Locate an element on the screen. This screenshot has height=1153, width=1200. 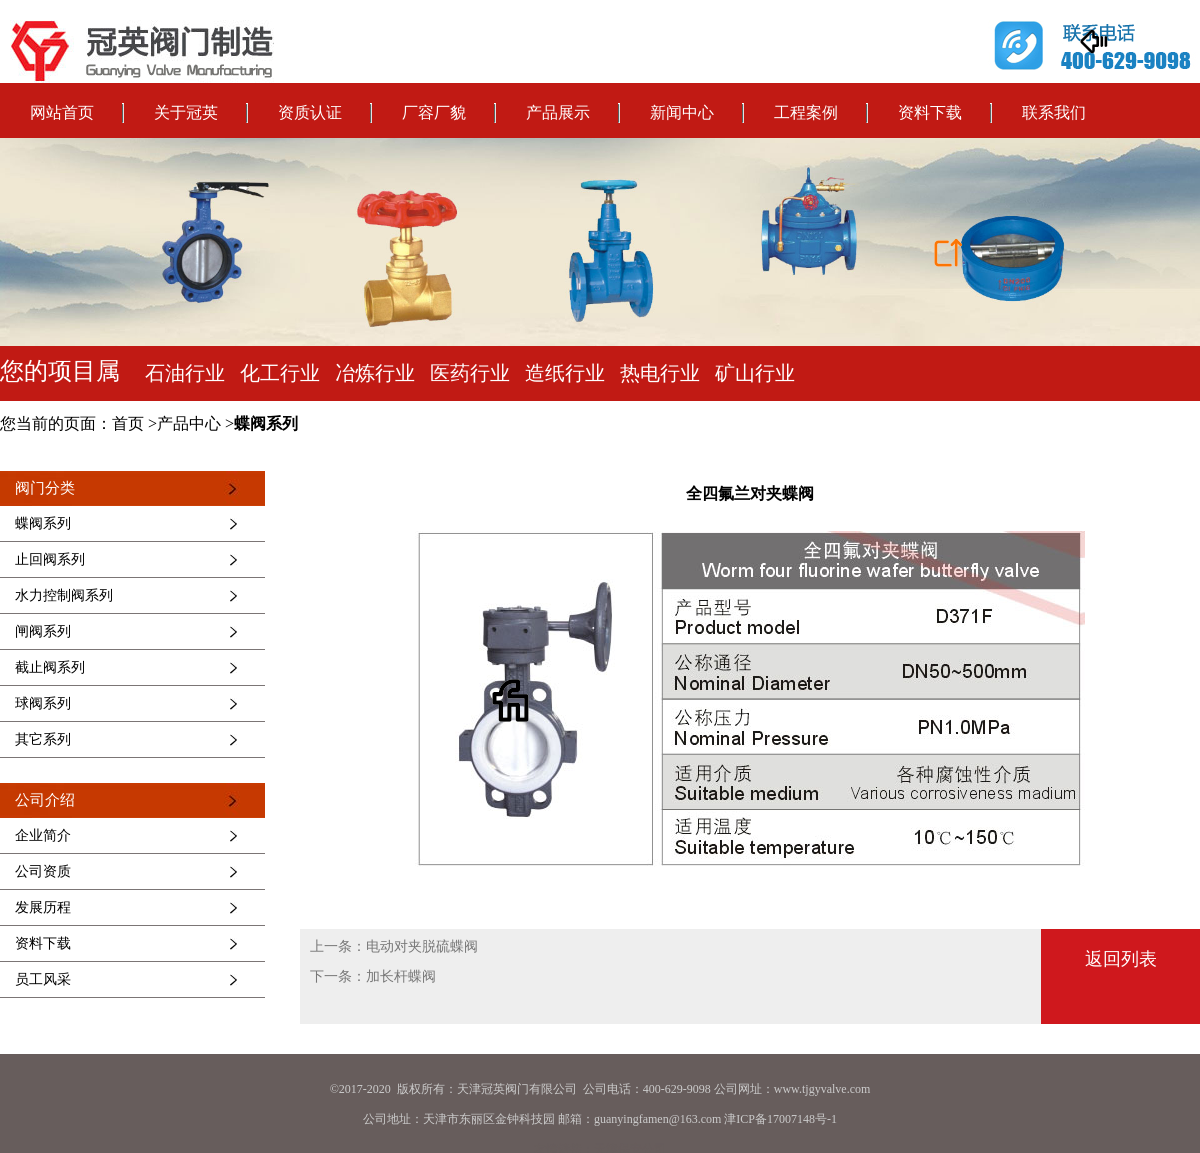
auto-fit content to top edge is located at coordinates (947, 253).